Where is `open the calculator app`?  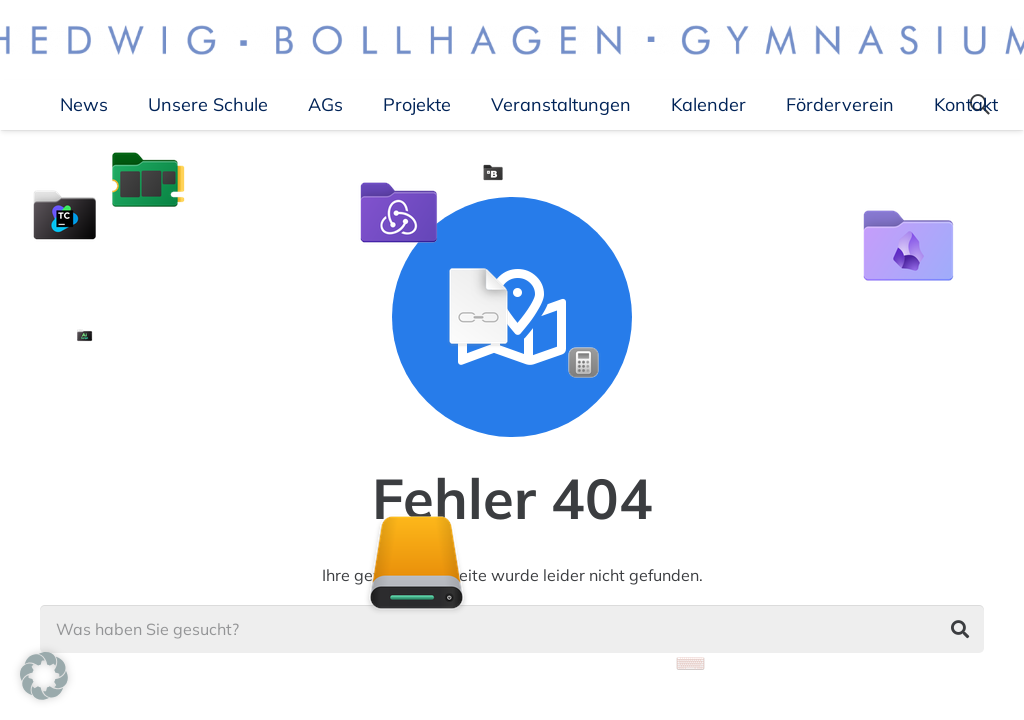
open the calculator app is located at coordinates (583, 362).